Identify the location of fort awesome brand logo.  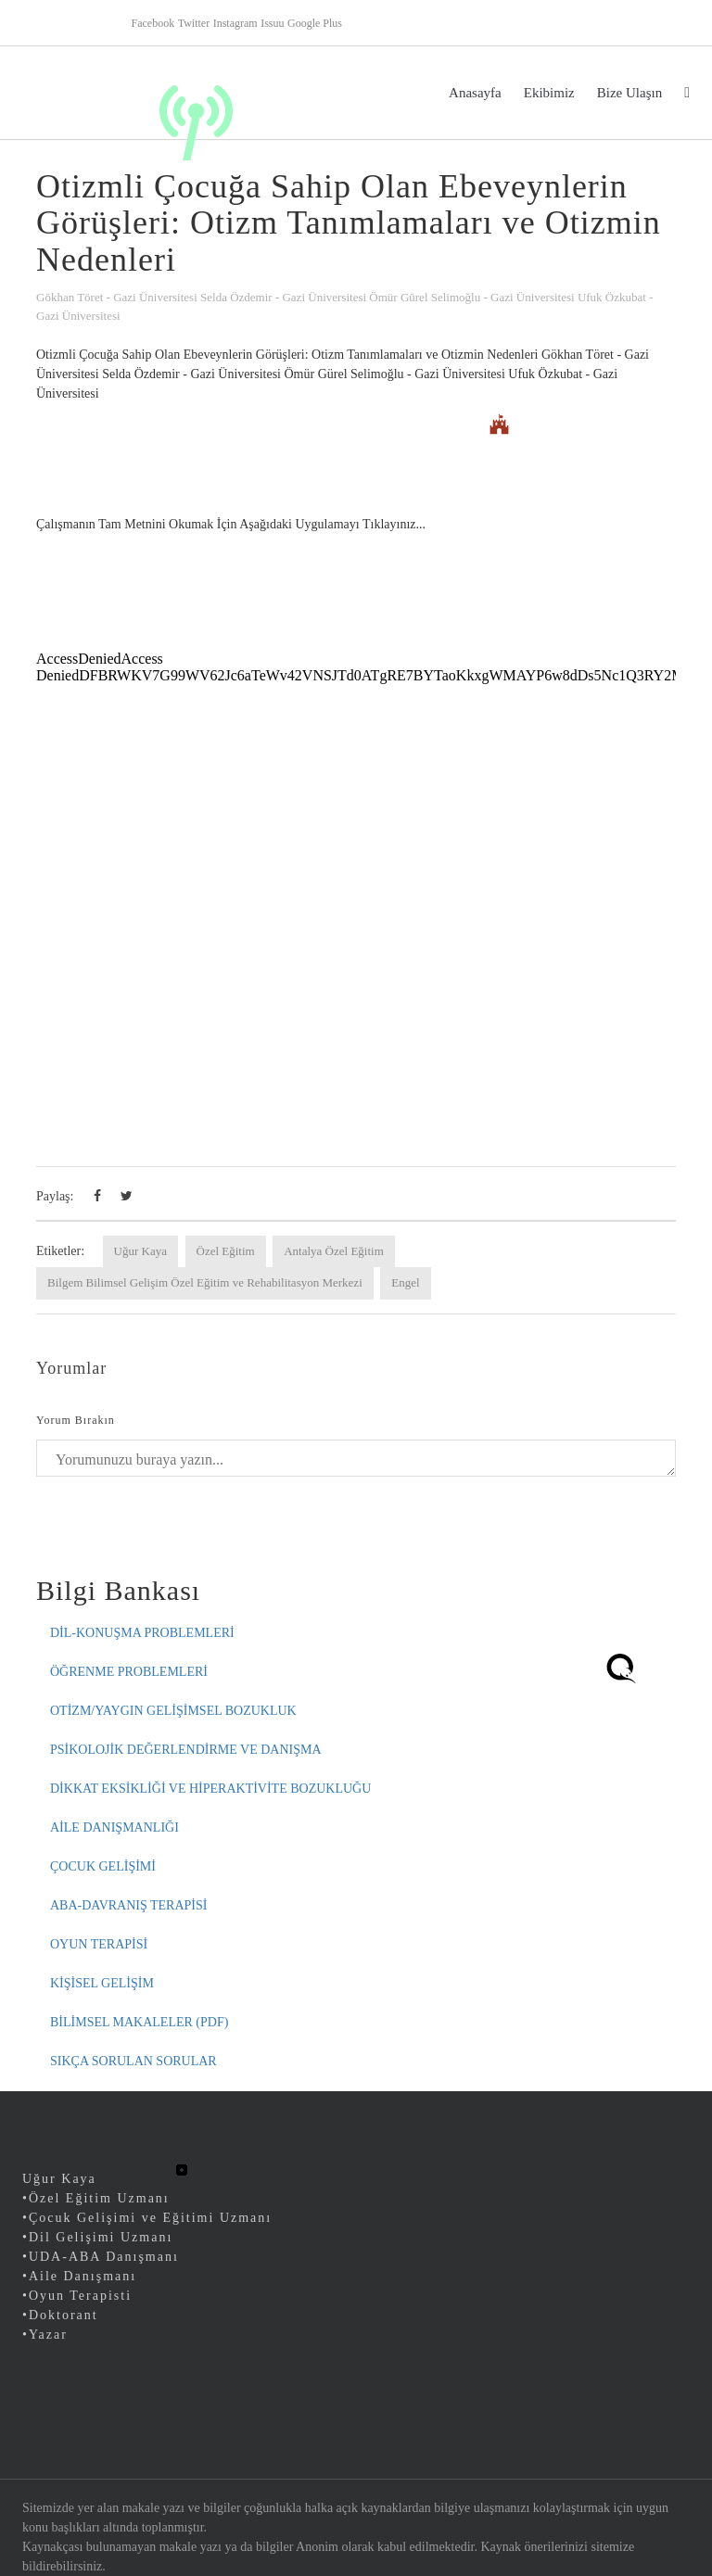
(499, 424).